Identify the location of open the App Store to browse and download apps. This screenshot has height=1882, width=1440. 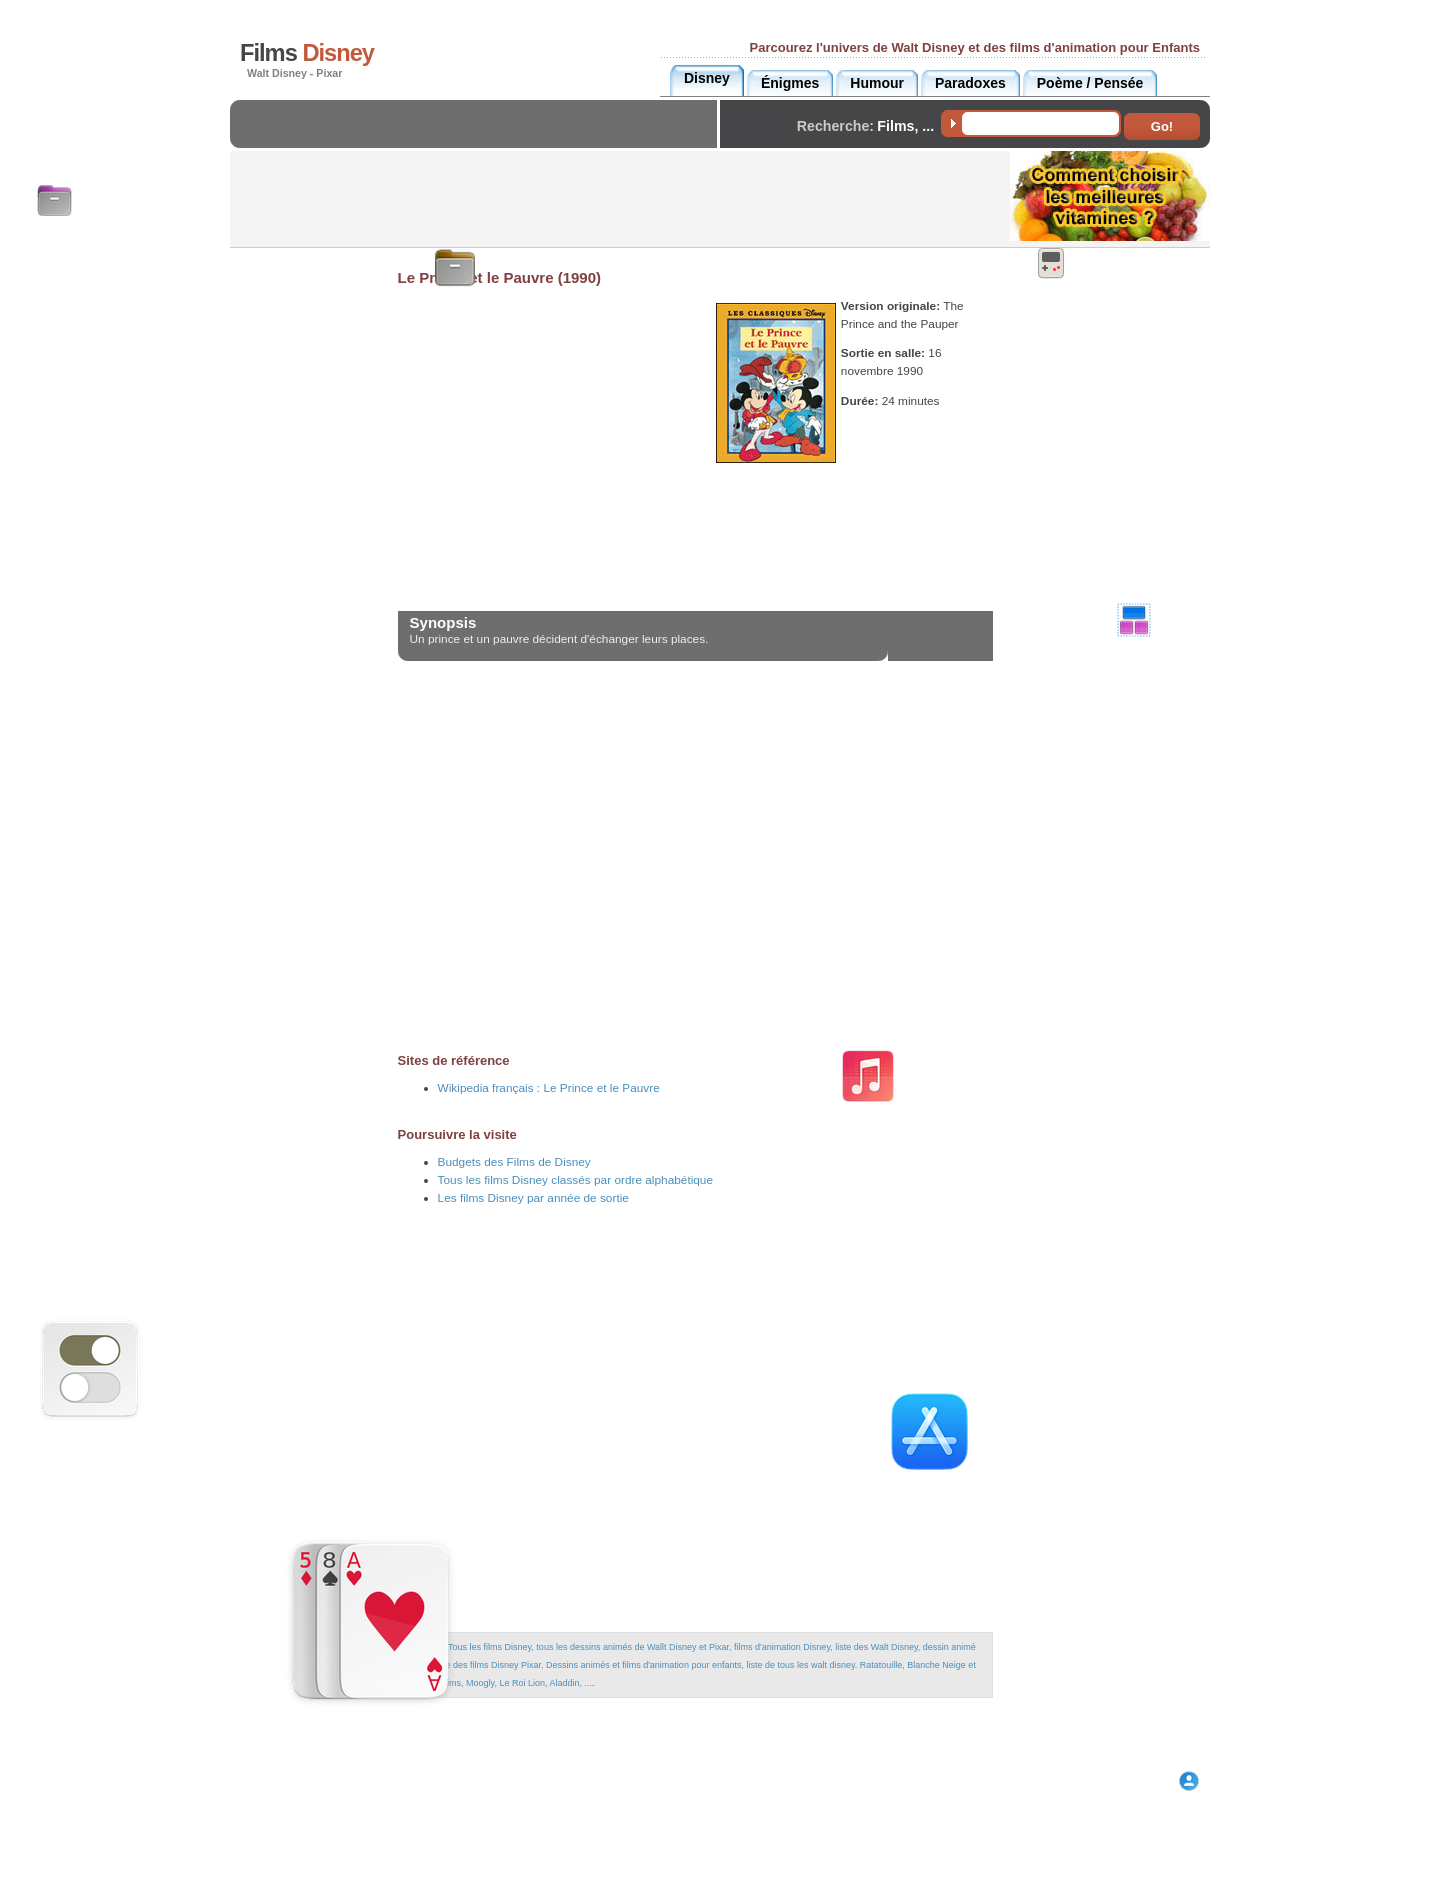
(929, 1431).